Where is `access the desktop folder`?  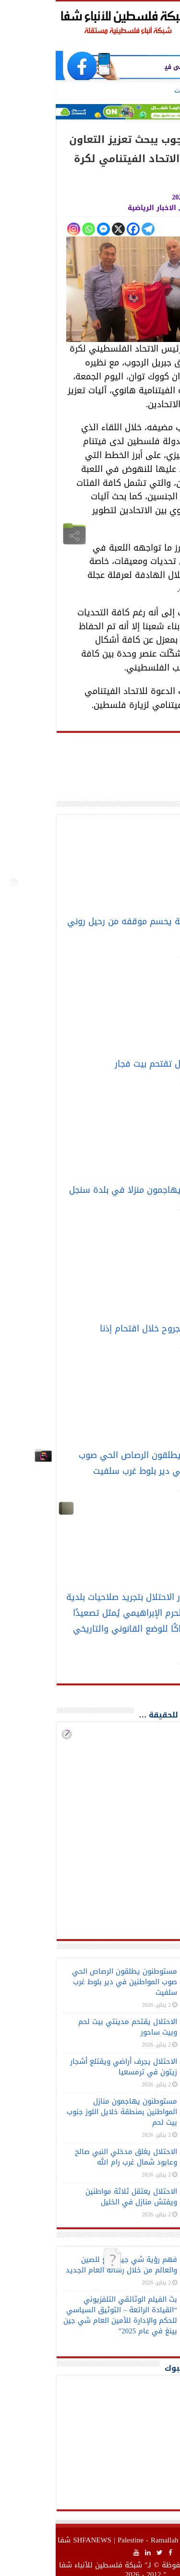 access the desktop folder is located at coordinates (66, 1508).